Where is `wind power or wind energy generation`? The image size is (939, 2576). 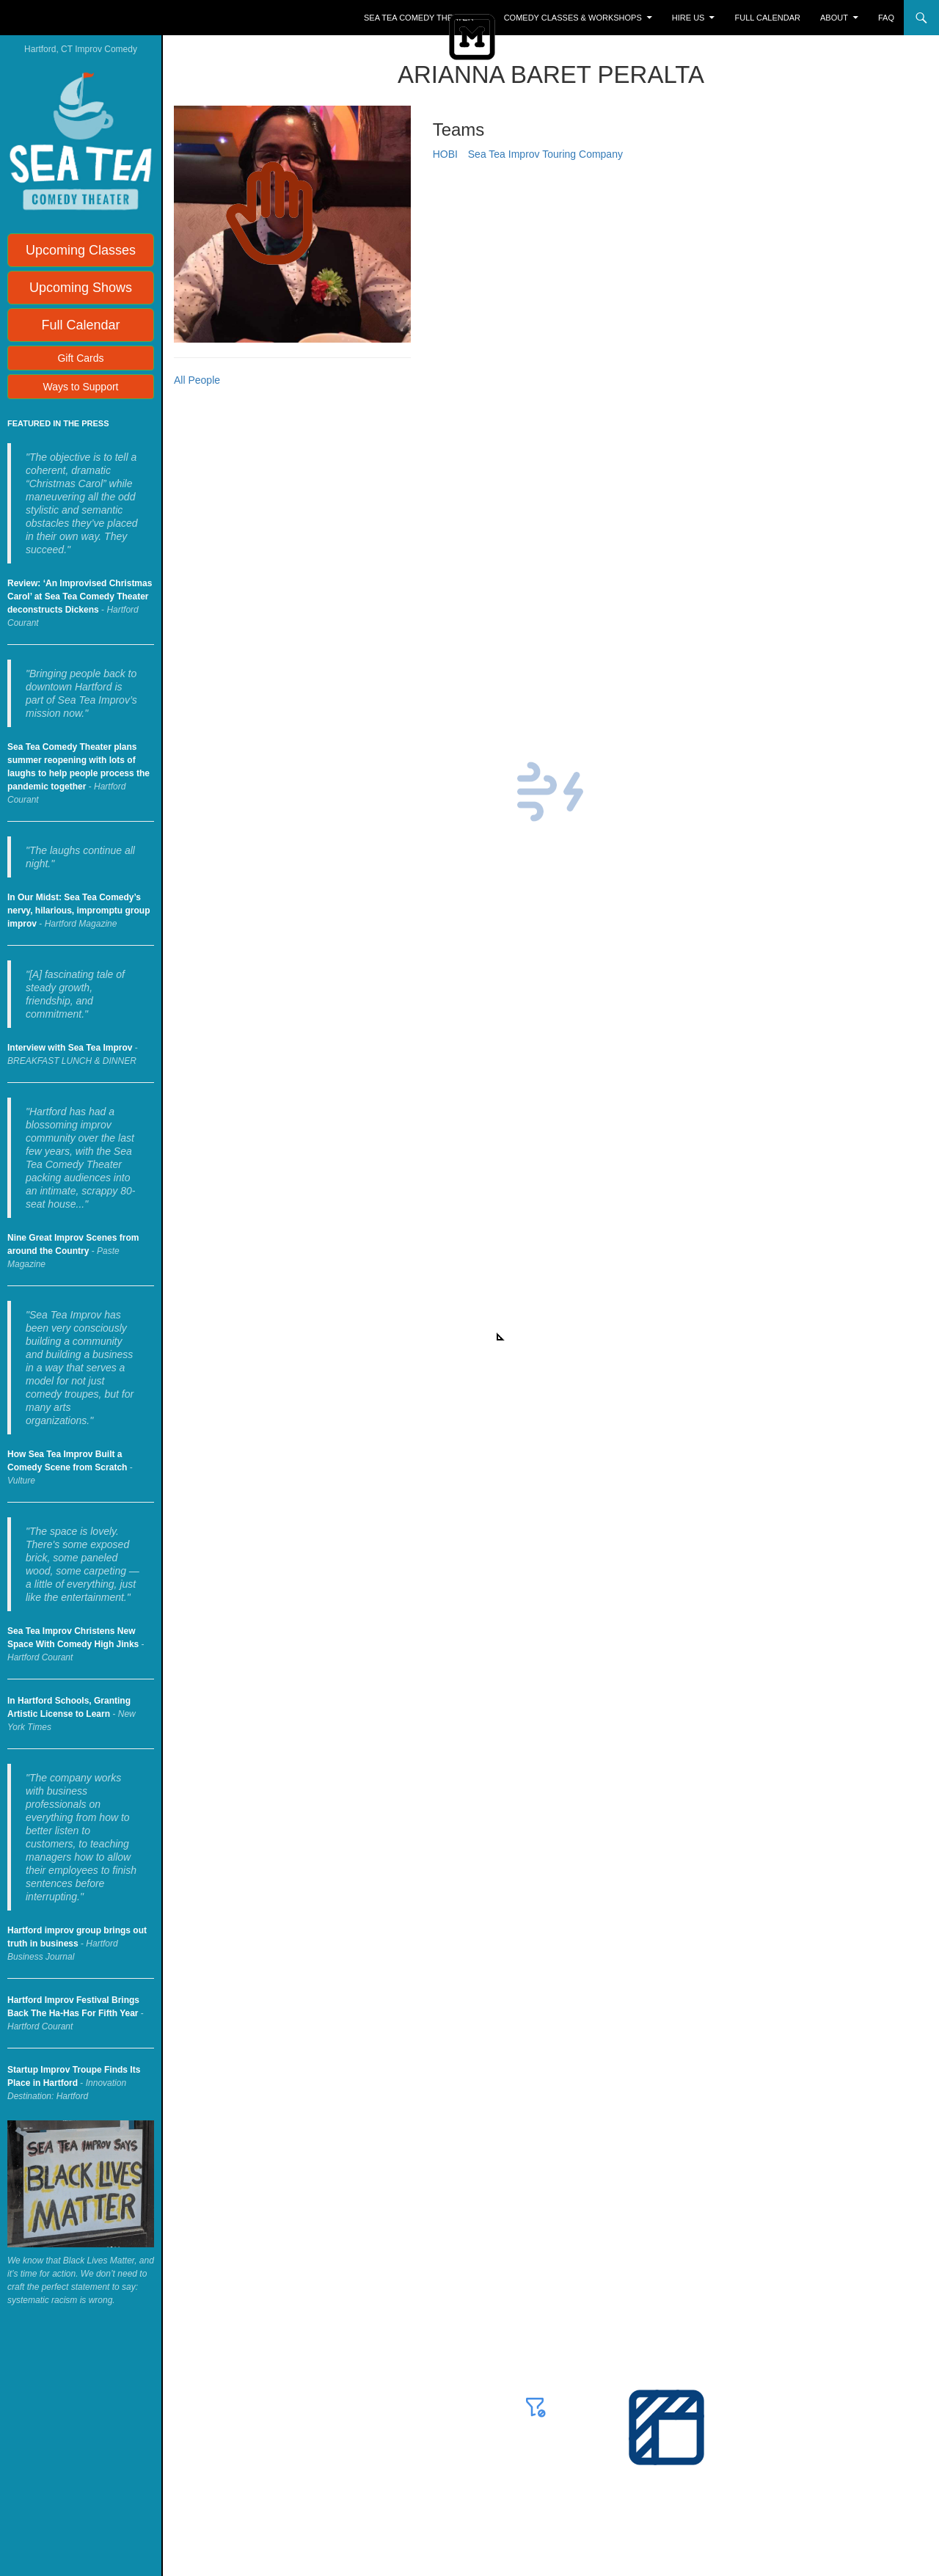
wind power or wind energy generation is located at coordinates (550, 792).